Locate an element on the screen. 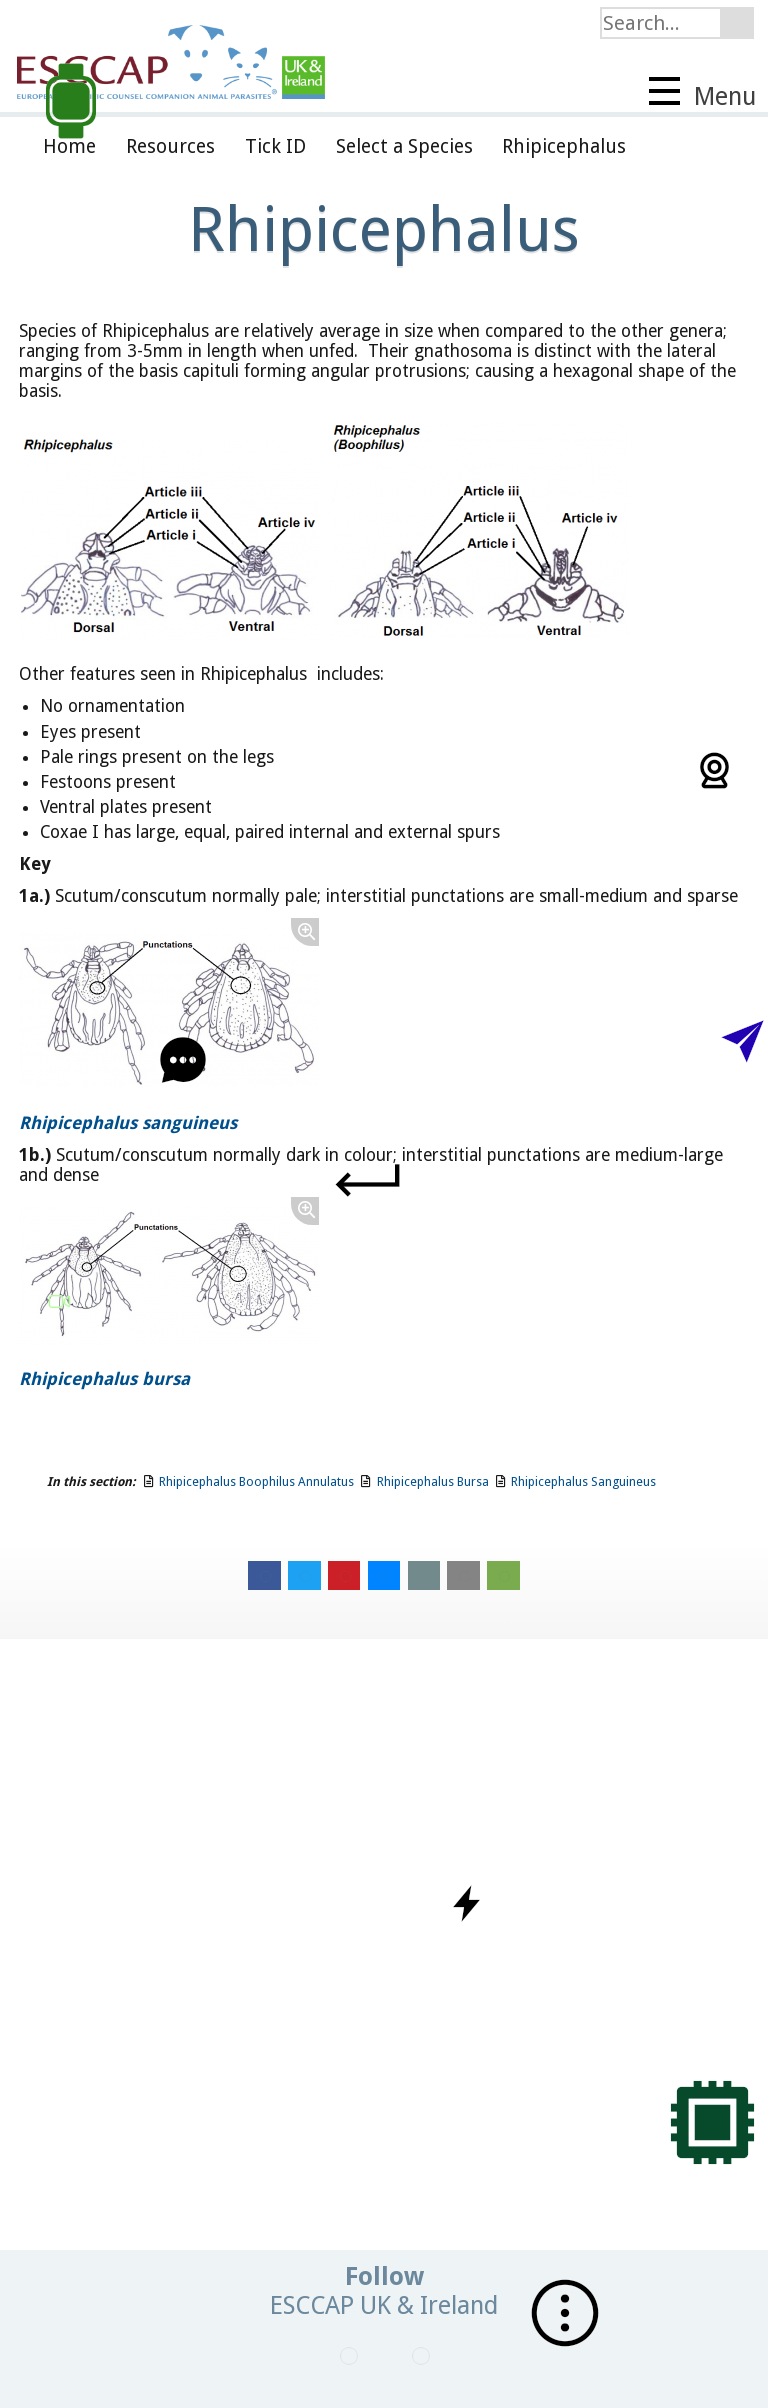 This screenshot has height=2408, width=768. open more options menu is located at coordinates (565, 2313).